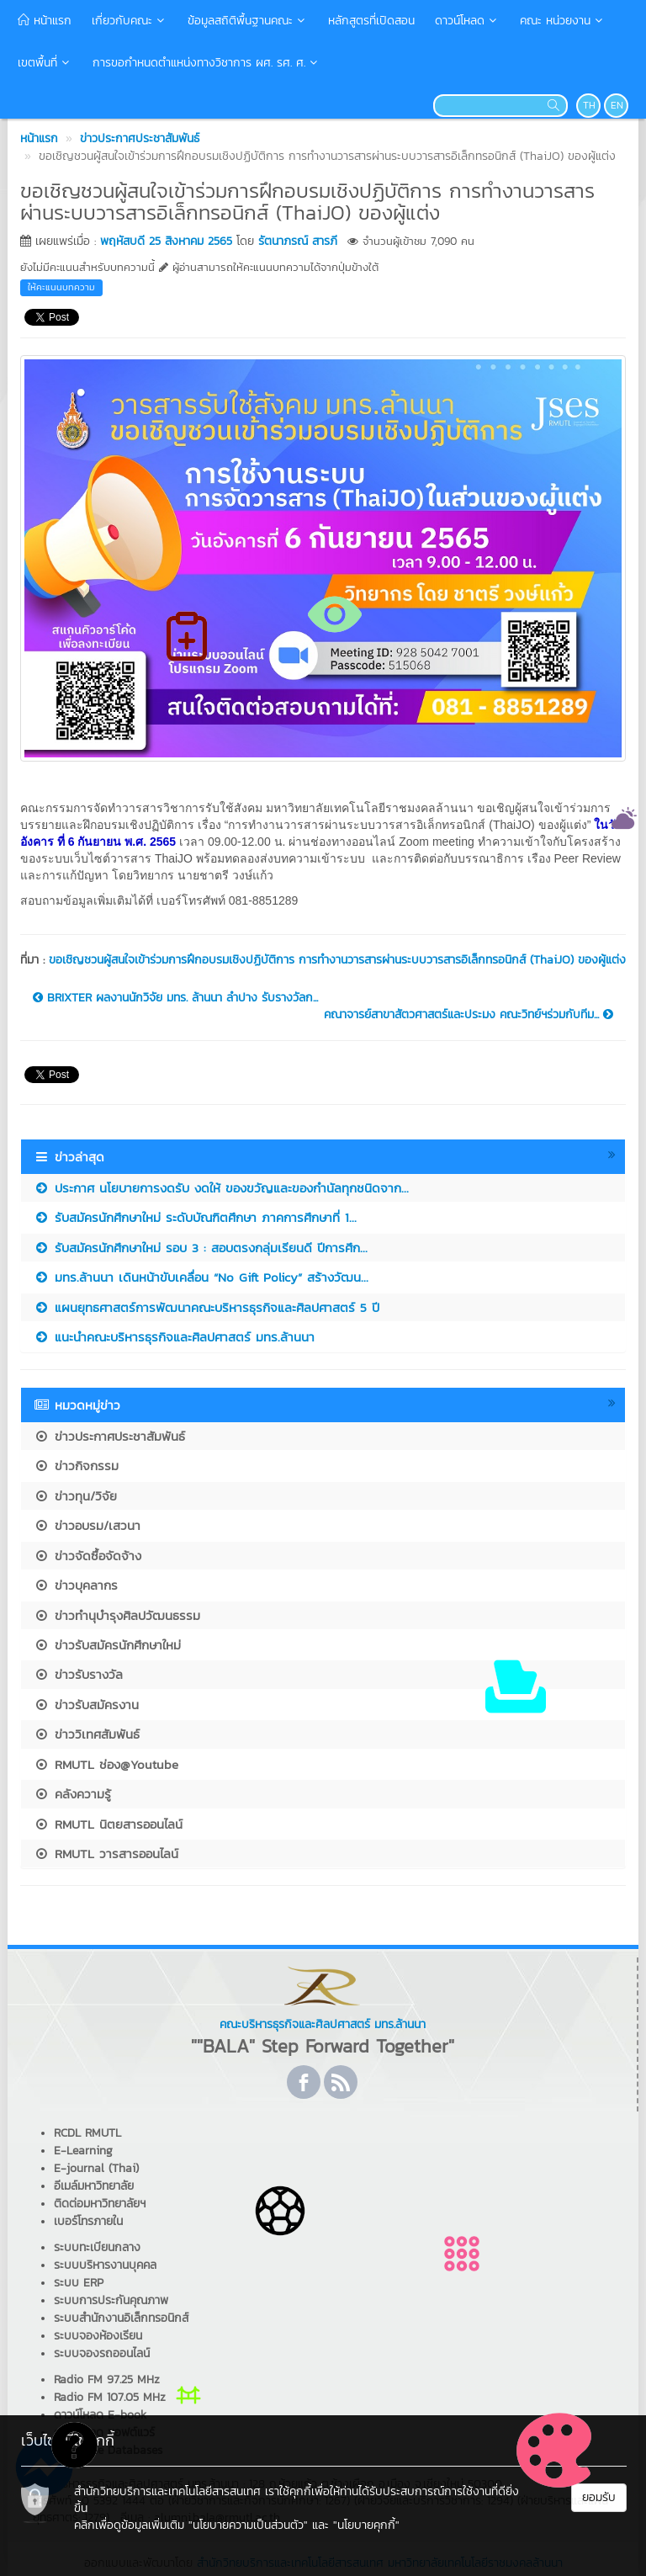  Describe the element at coordinates (624, 818) in the screenshot. I see `indicates partly cloudy weather conditions` at that location.